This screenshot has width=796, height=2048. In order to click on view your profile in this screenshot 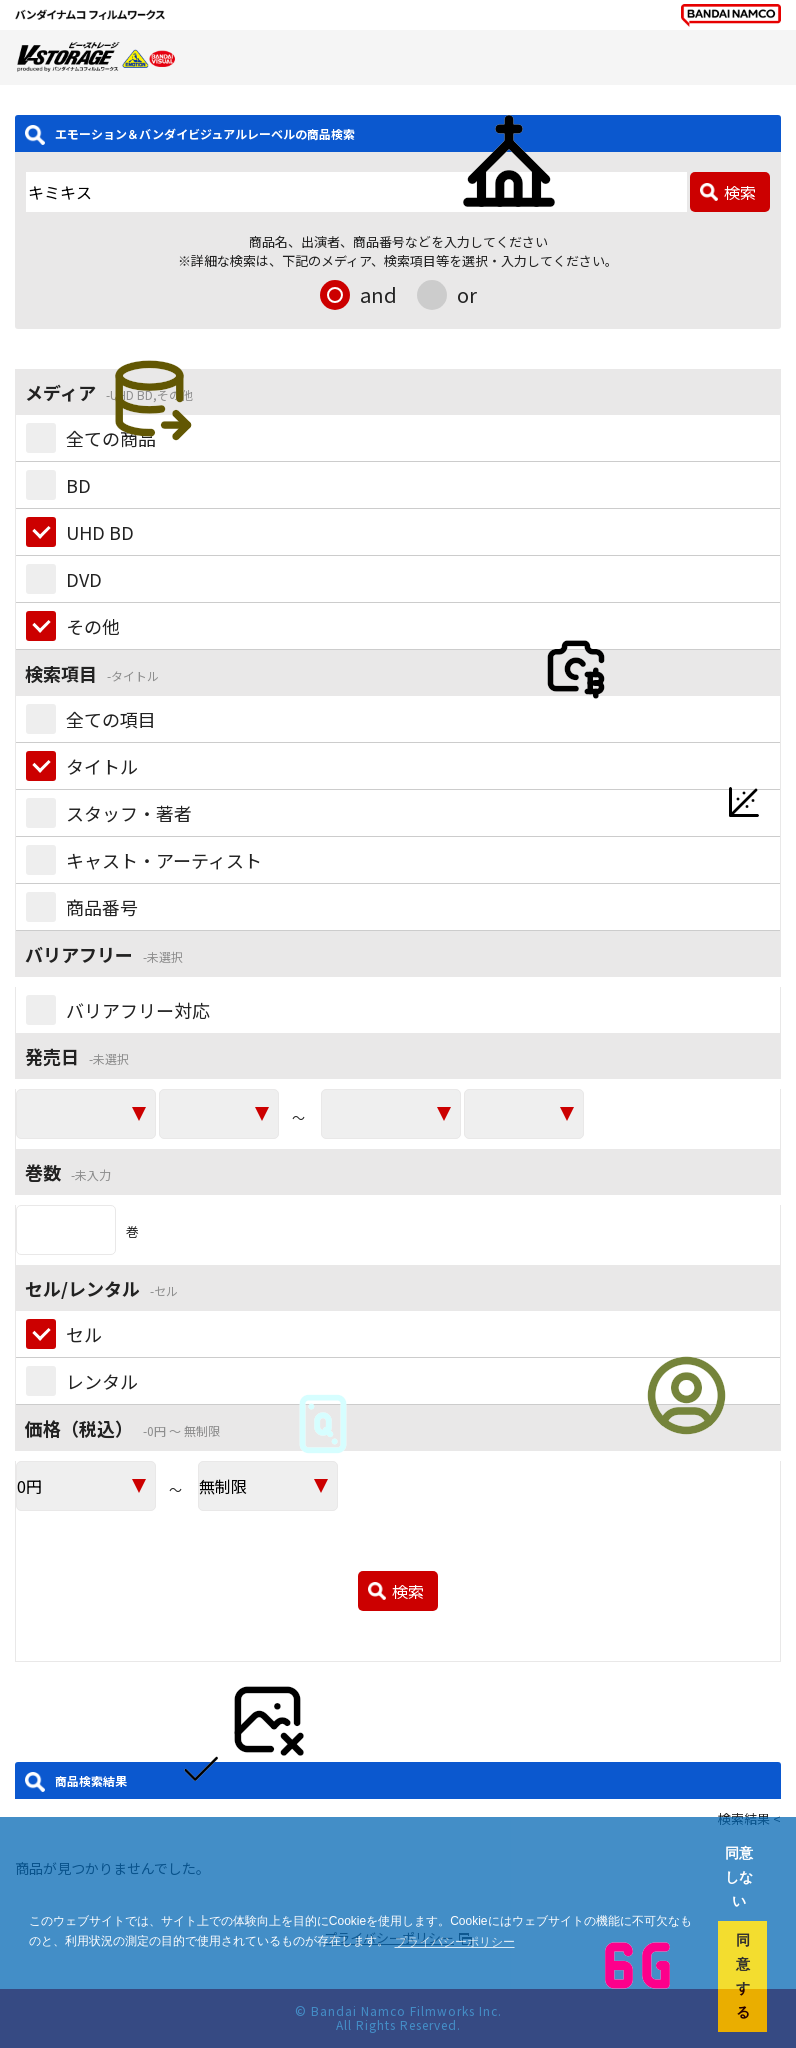, I will do `click(686, 1395)`.